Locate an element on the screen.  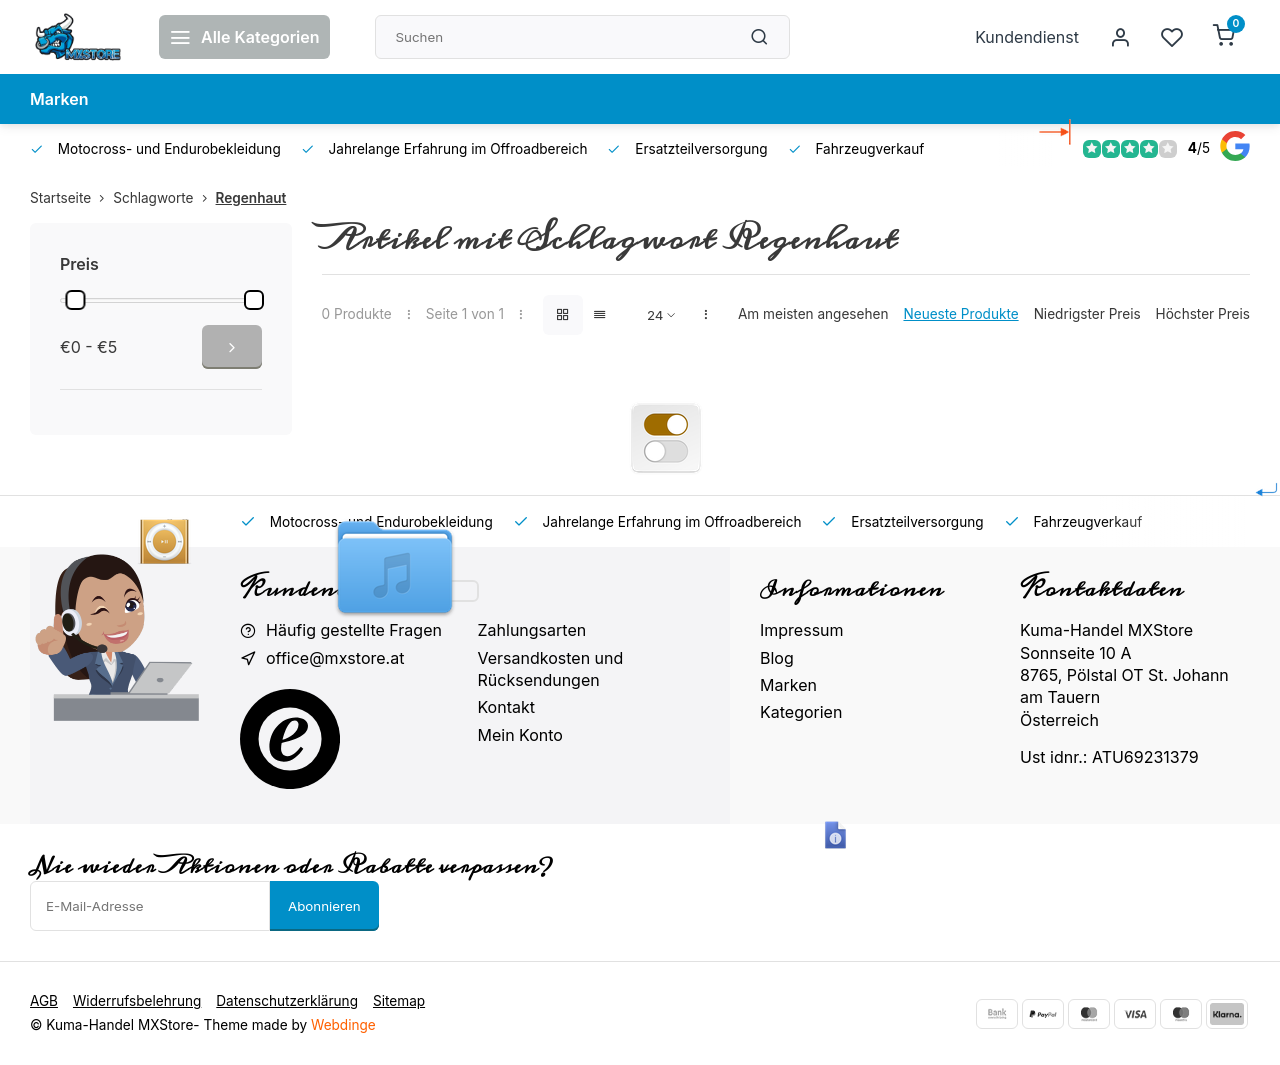
open your music folder is located at coordinates (395, 567).